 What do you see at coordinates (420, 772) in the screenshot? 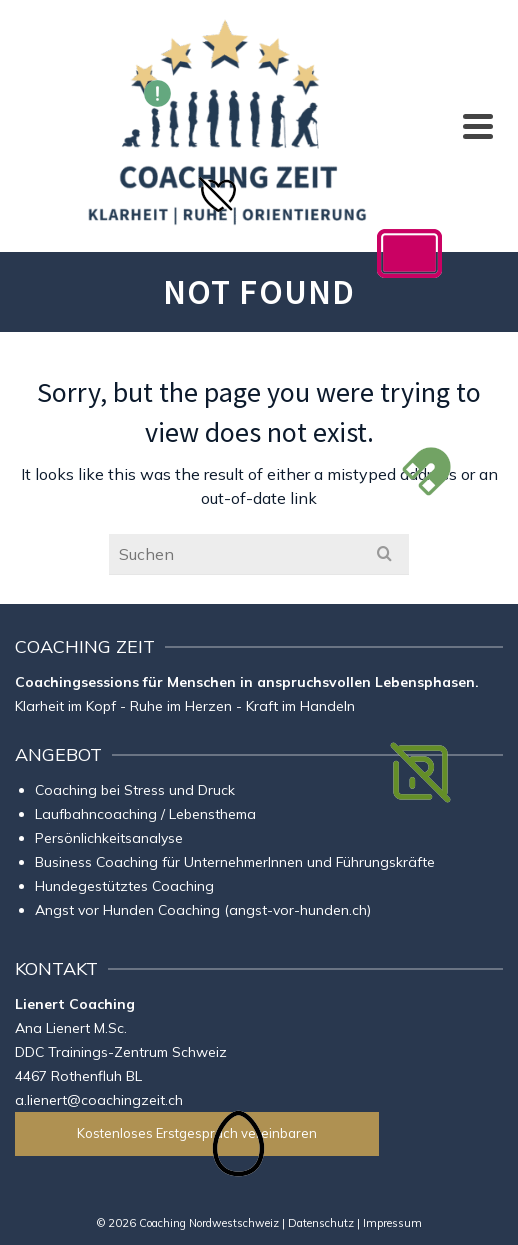
I see `no parking available` at bounding box center [420, 772].